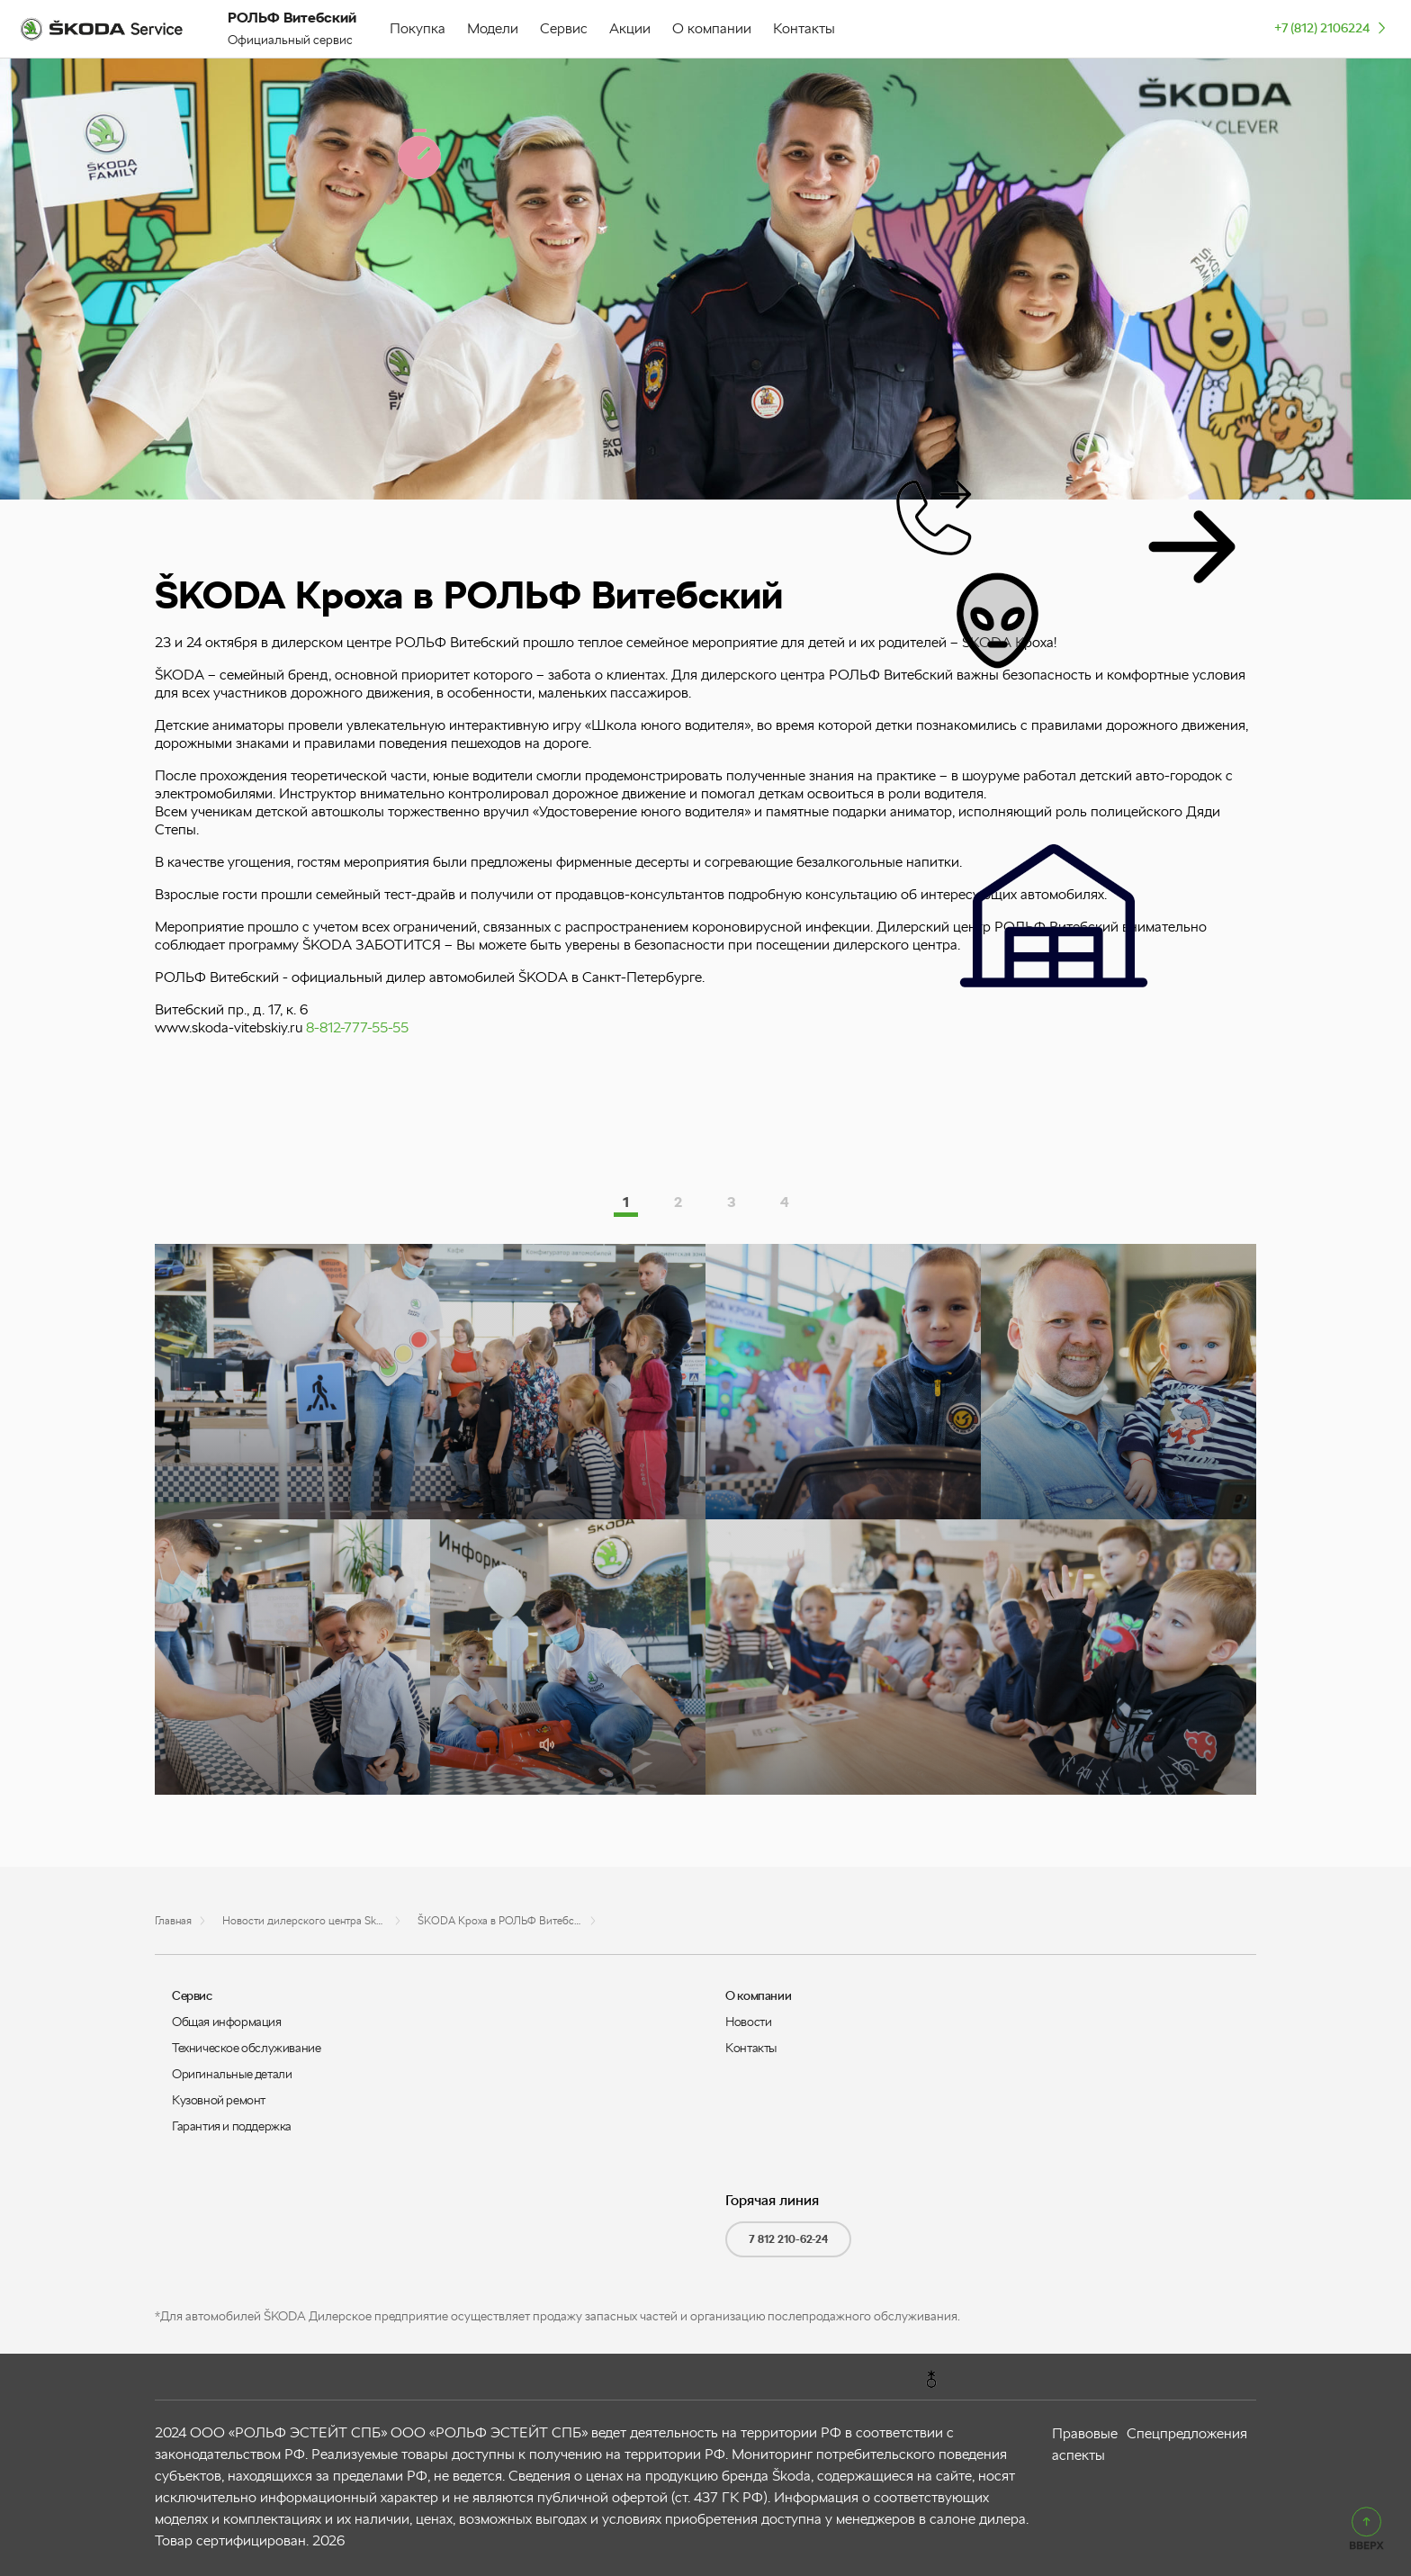 This screenshot has height=2576, width=1411. I want to click on volume is set to high, so click(546, 1744).